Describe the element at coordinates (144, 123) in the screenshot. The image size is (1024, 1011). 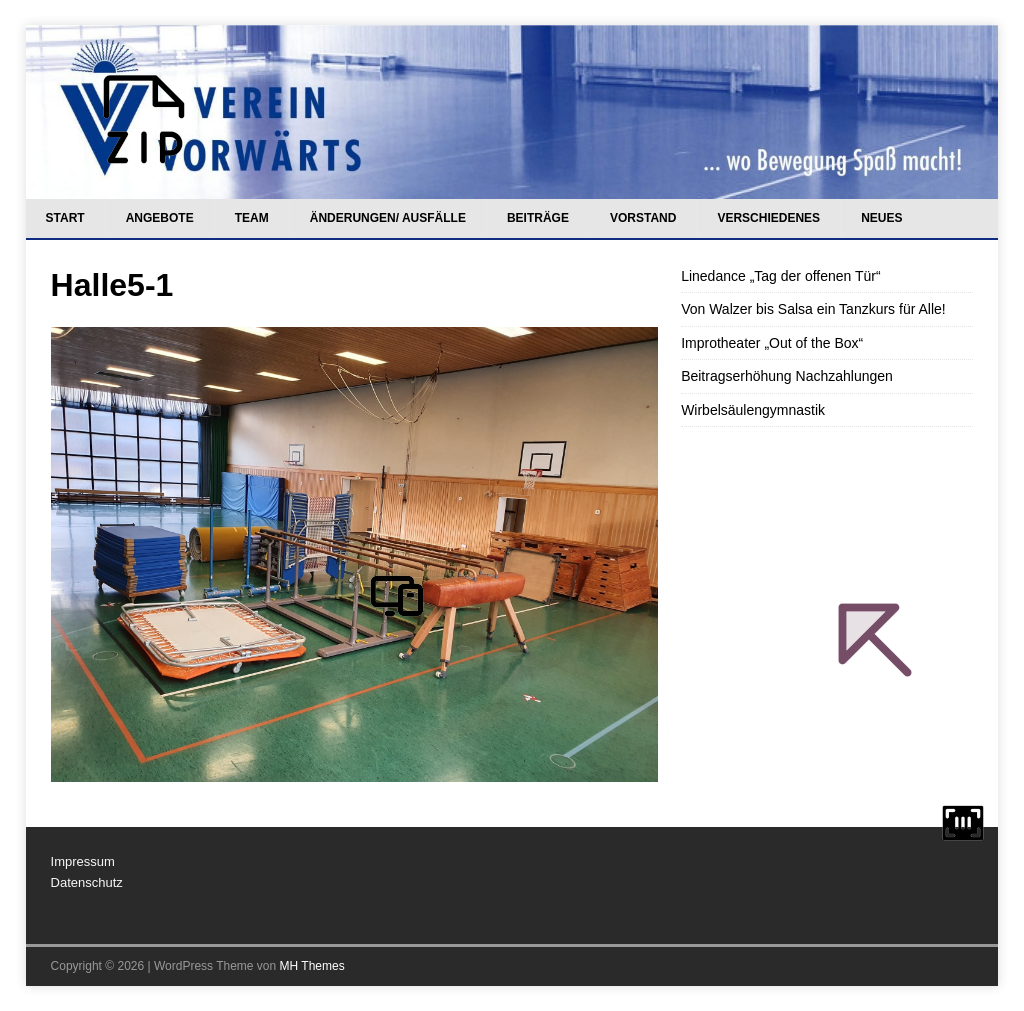
I see `compressed file or archive` at that location.